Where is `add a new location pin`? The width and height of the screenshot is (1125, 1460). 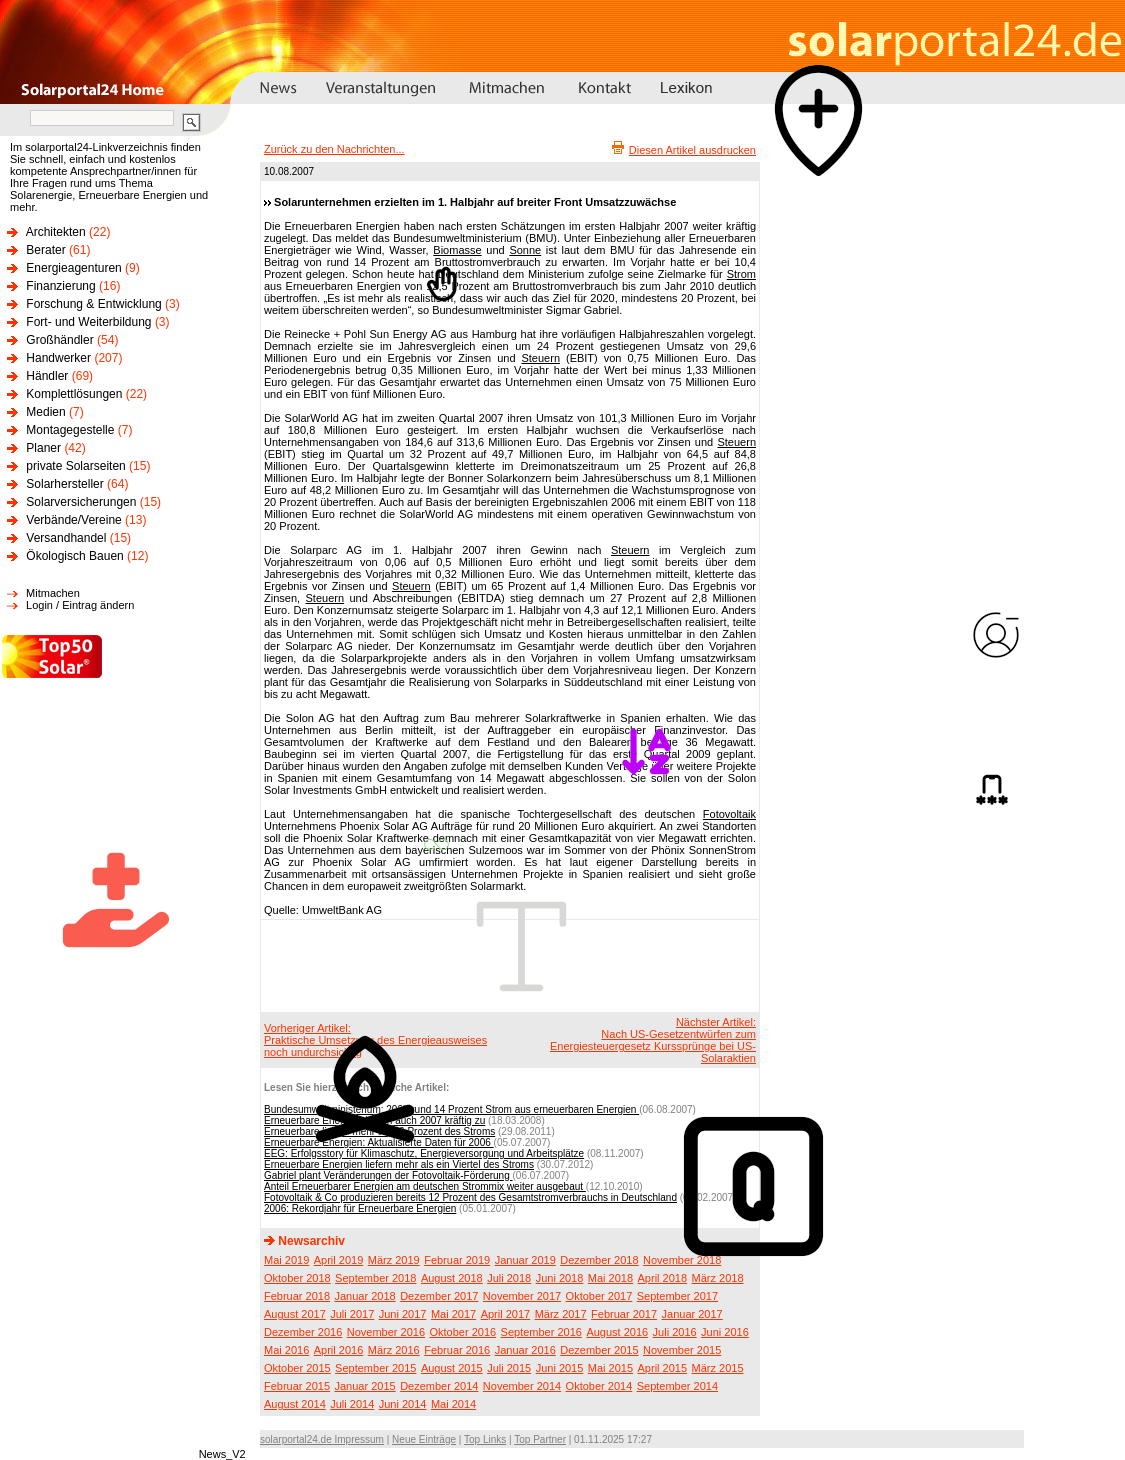
add a new location pin is located at coordinates (818, 120).